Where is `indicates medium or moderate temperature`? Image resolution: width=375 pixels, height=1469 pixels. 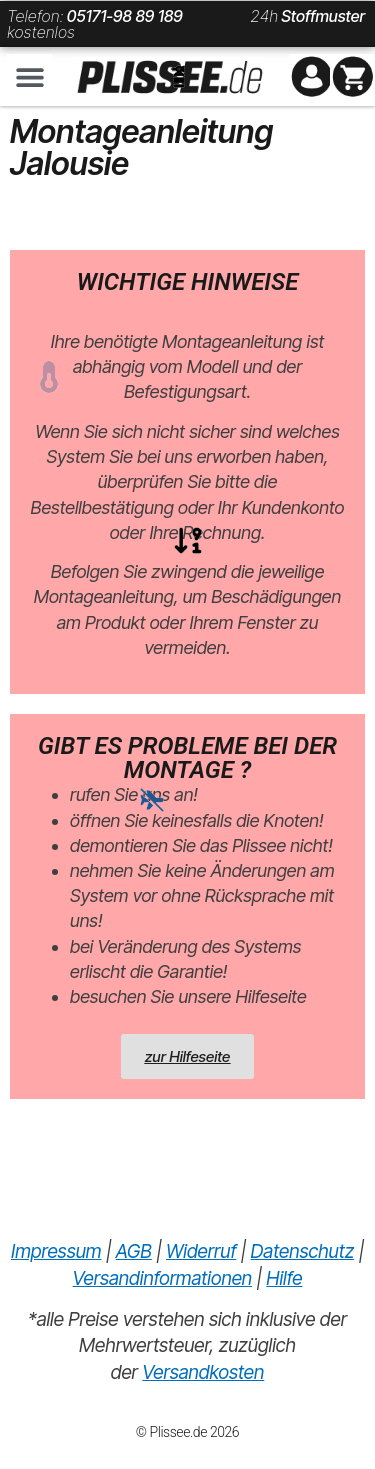 indicates medium or moderate temperature is located at coordinates (49, 377).